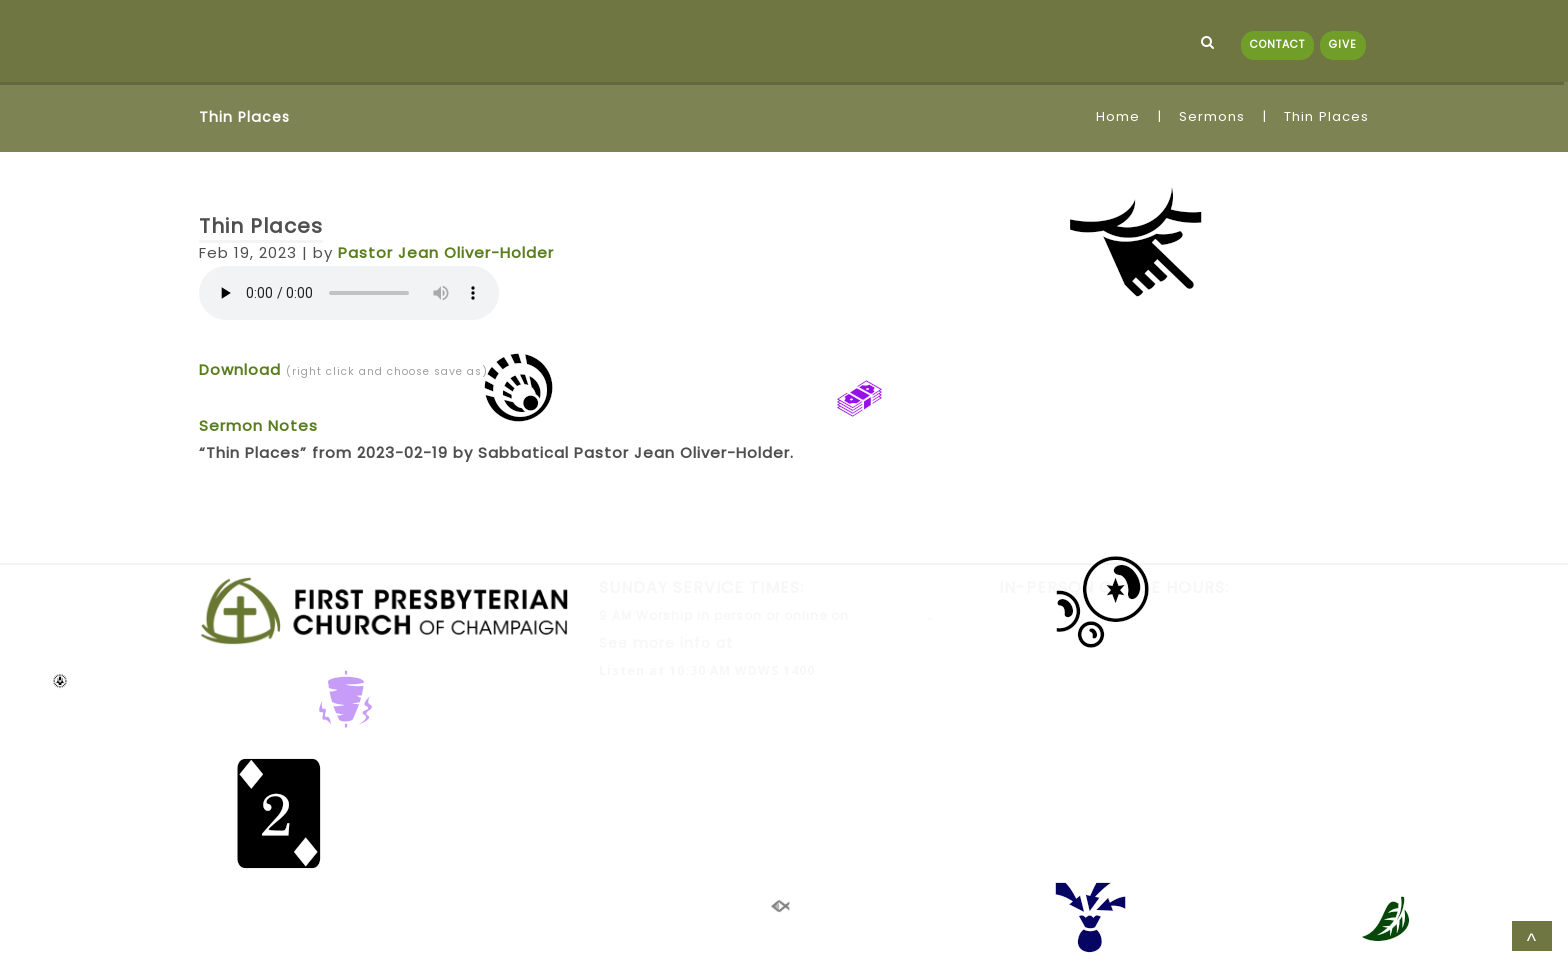  Describe the element at coordinates (346, 699) in the screenshot. I see `access food or restaurant options in a game` at that location.